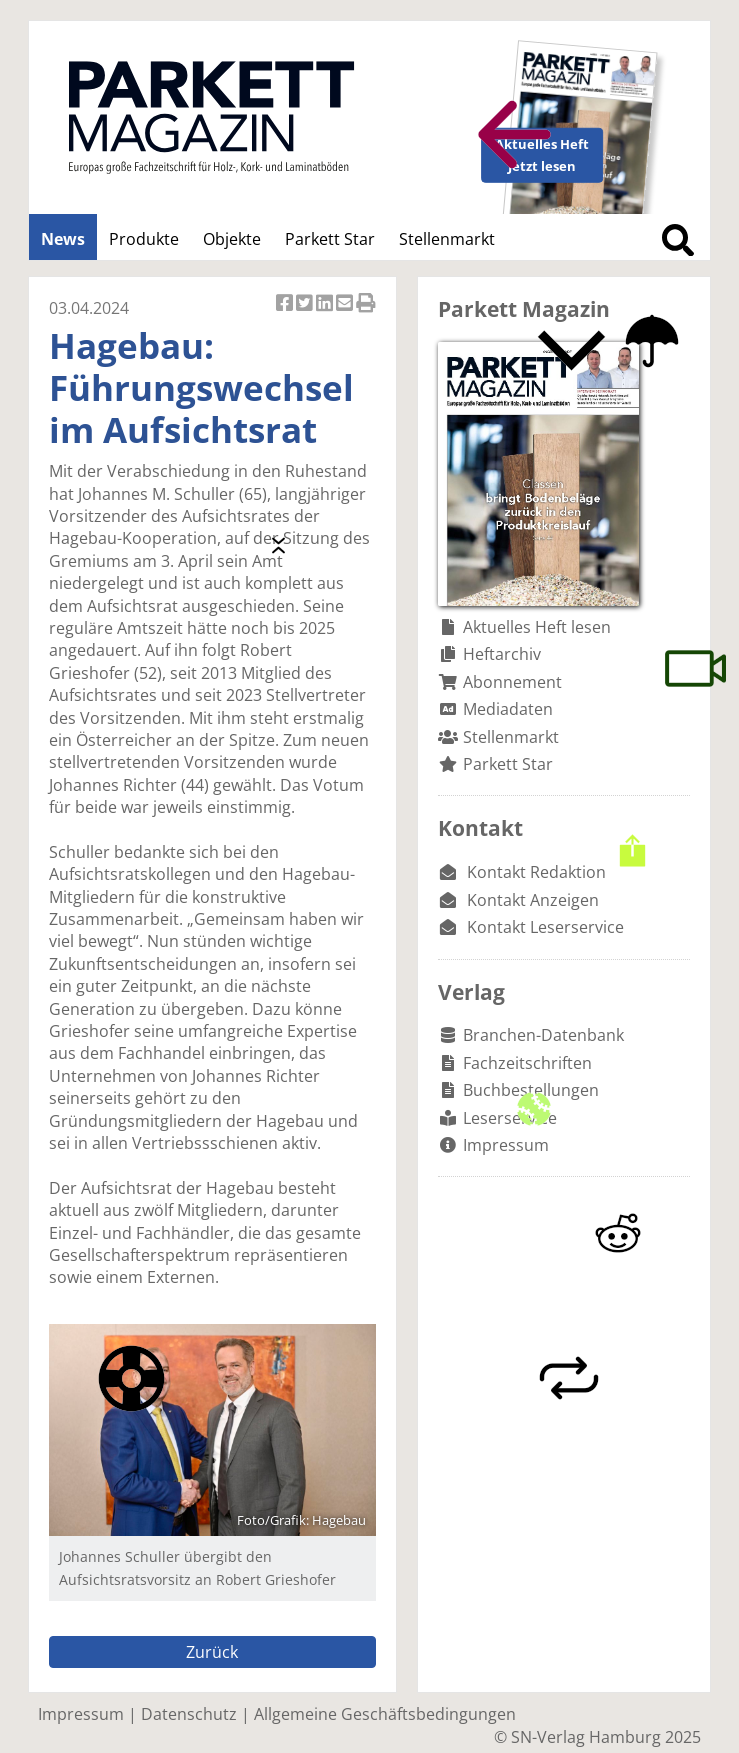 The height and width of the screenshot is (1753, 739). Describe the element at coordinates (514, 134) in the screenshot. I see `go back to the previous screen` at that location.